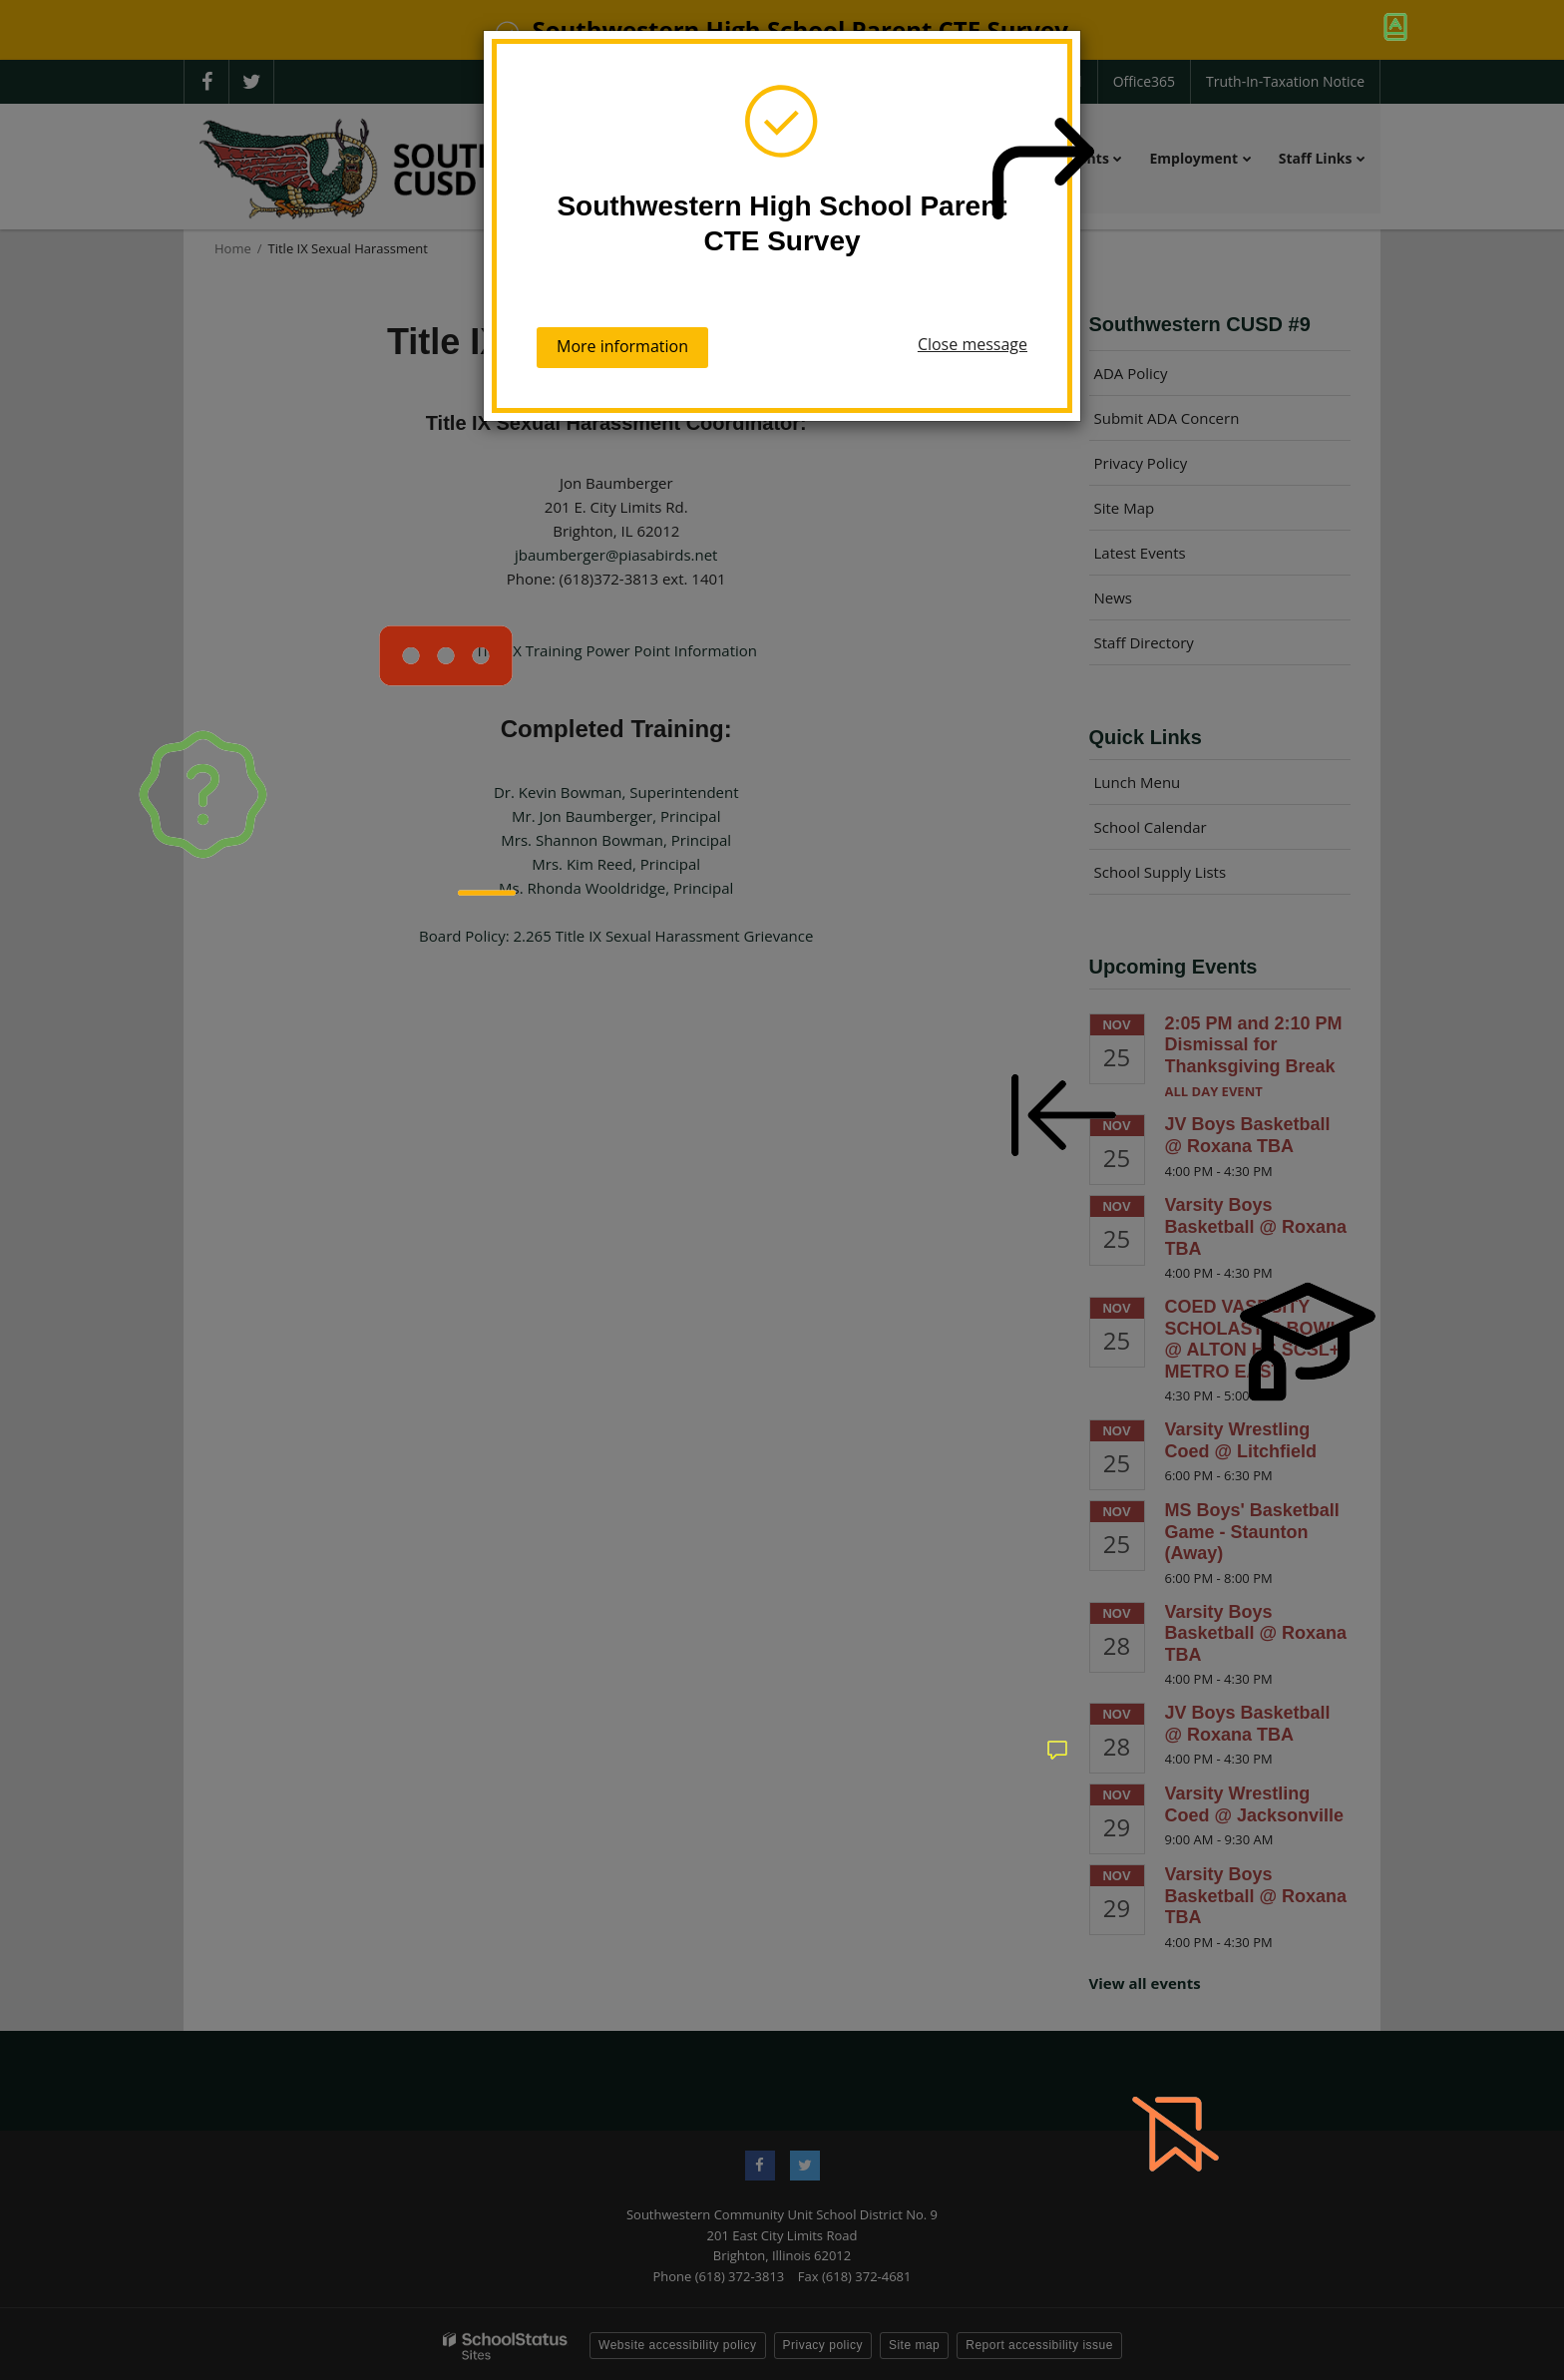  I want to click on forward or share content, so click(1043, 169).